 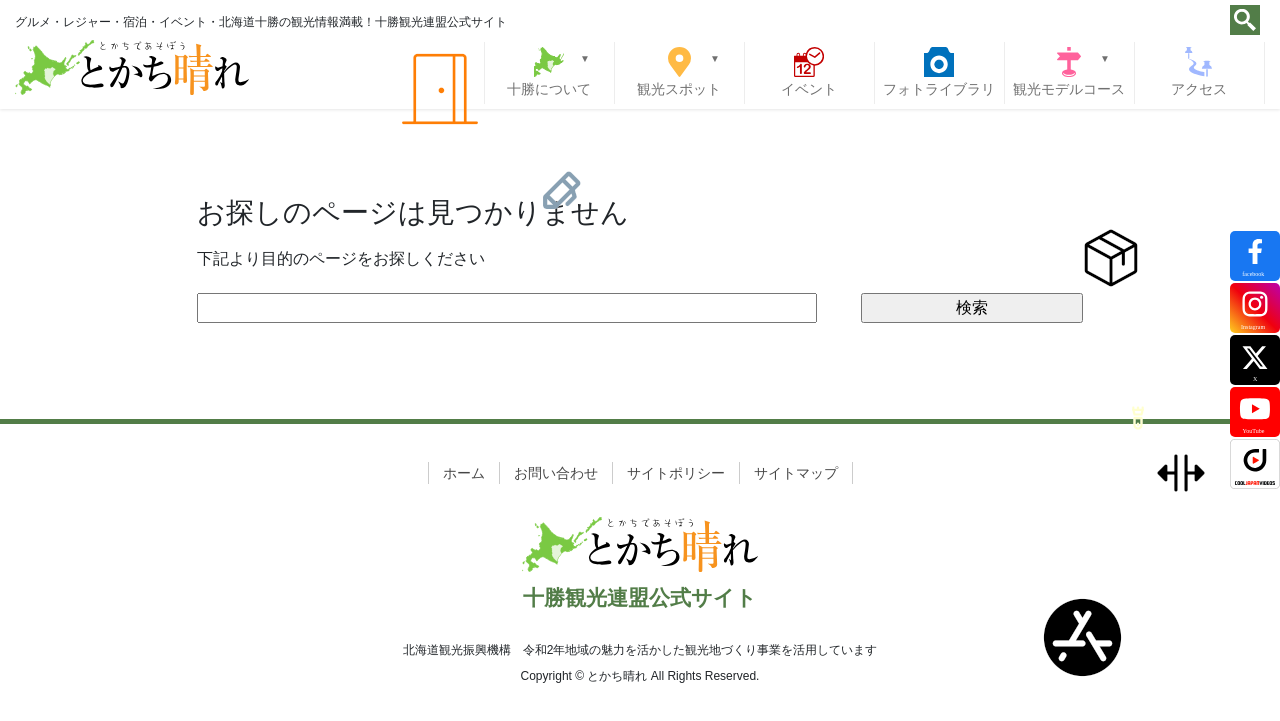 I want to click on split view horizontally, so click(x=1181, y=473).